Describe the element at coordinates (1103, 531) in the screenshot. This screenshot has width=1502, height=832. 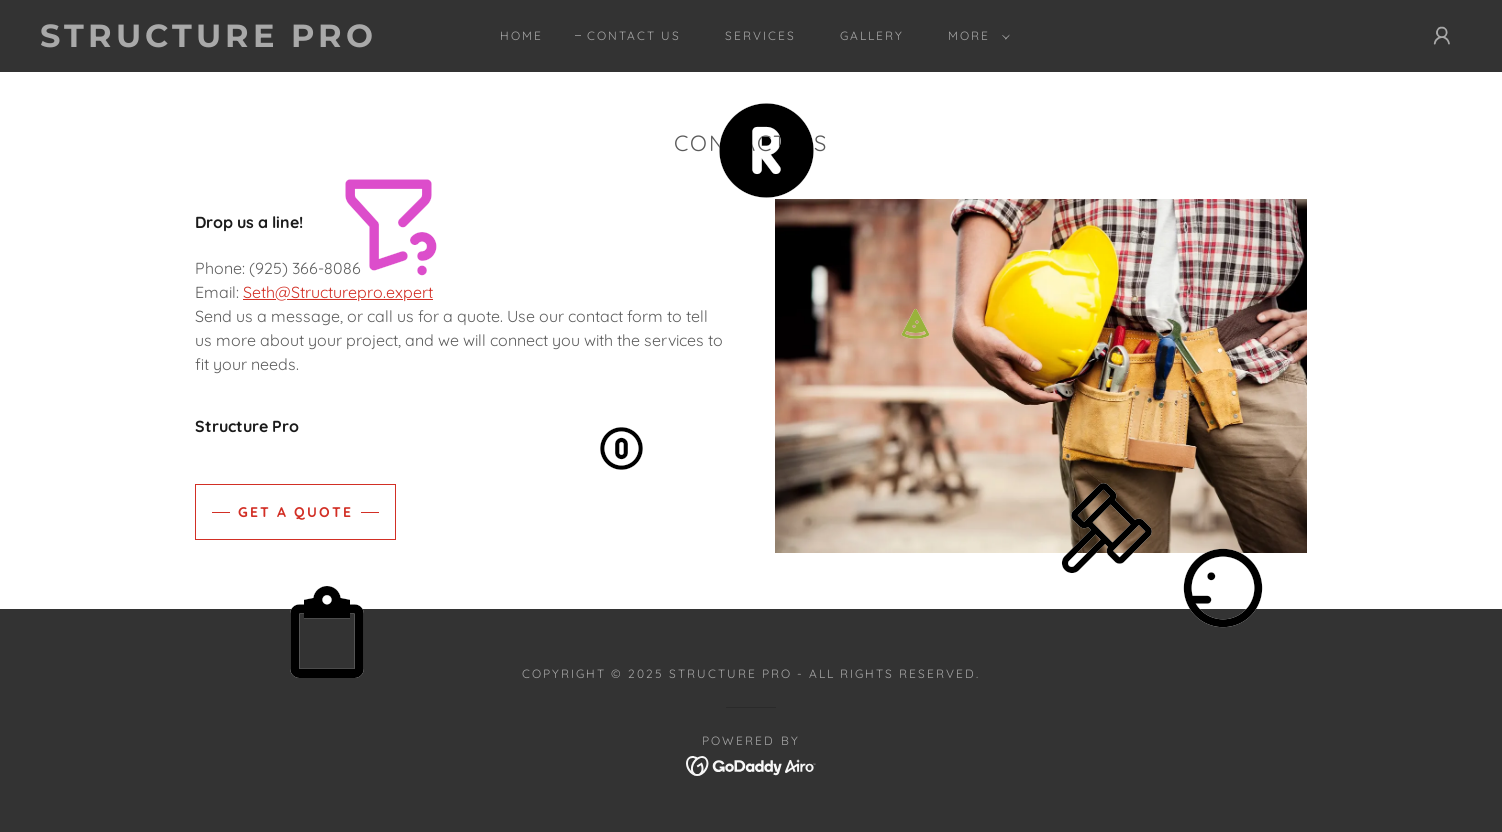
I see `access legal or terms of service information` at that location.